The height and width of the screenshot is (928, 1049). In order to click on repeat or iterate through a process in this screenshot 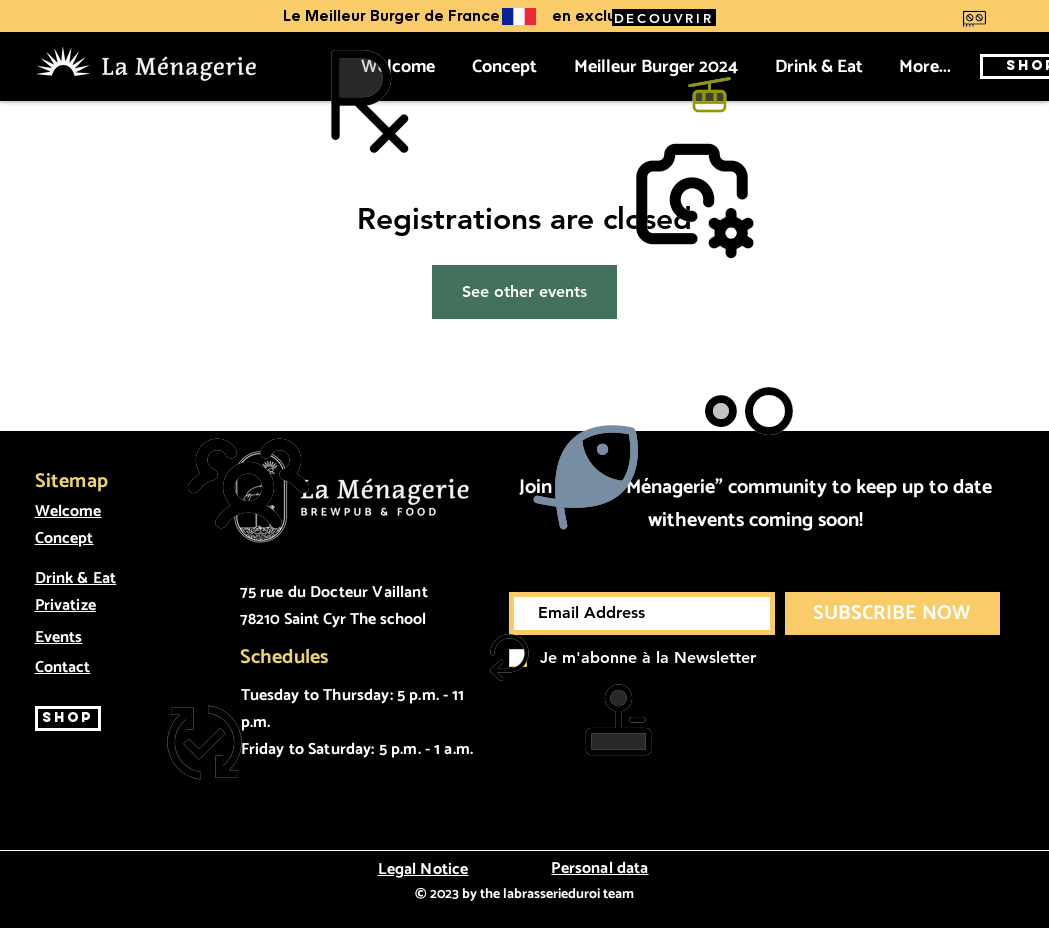, I will do `click(509, 657)`.